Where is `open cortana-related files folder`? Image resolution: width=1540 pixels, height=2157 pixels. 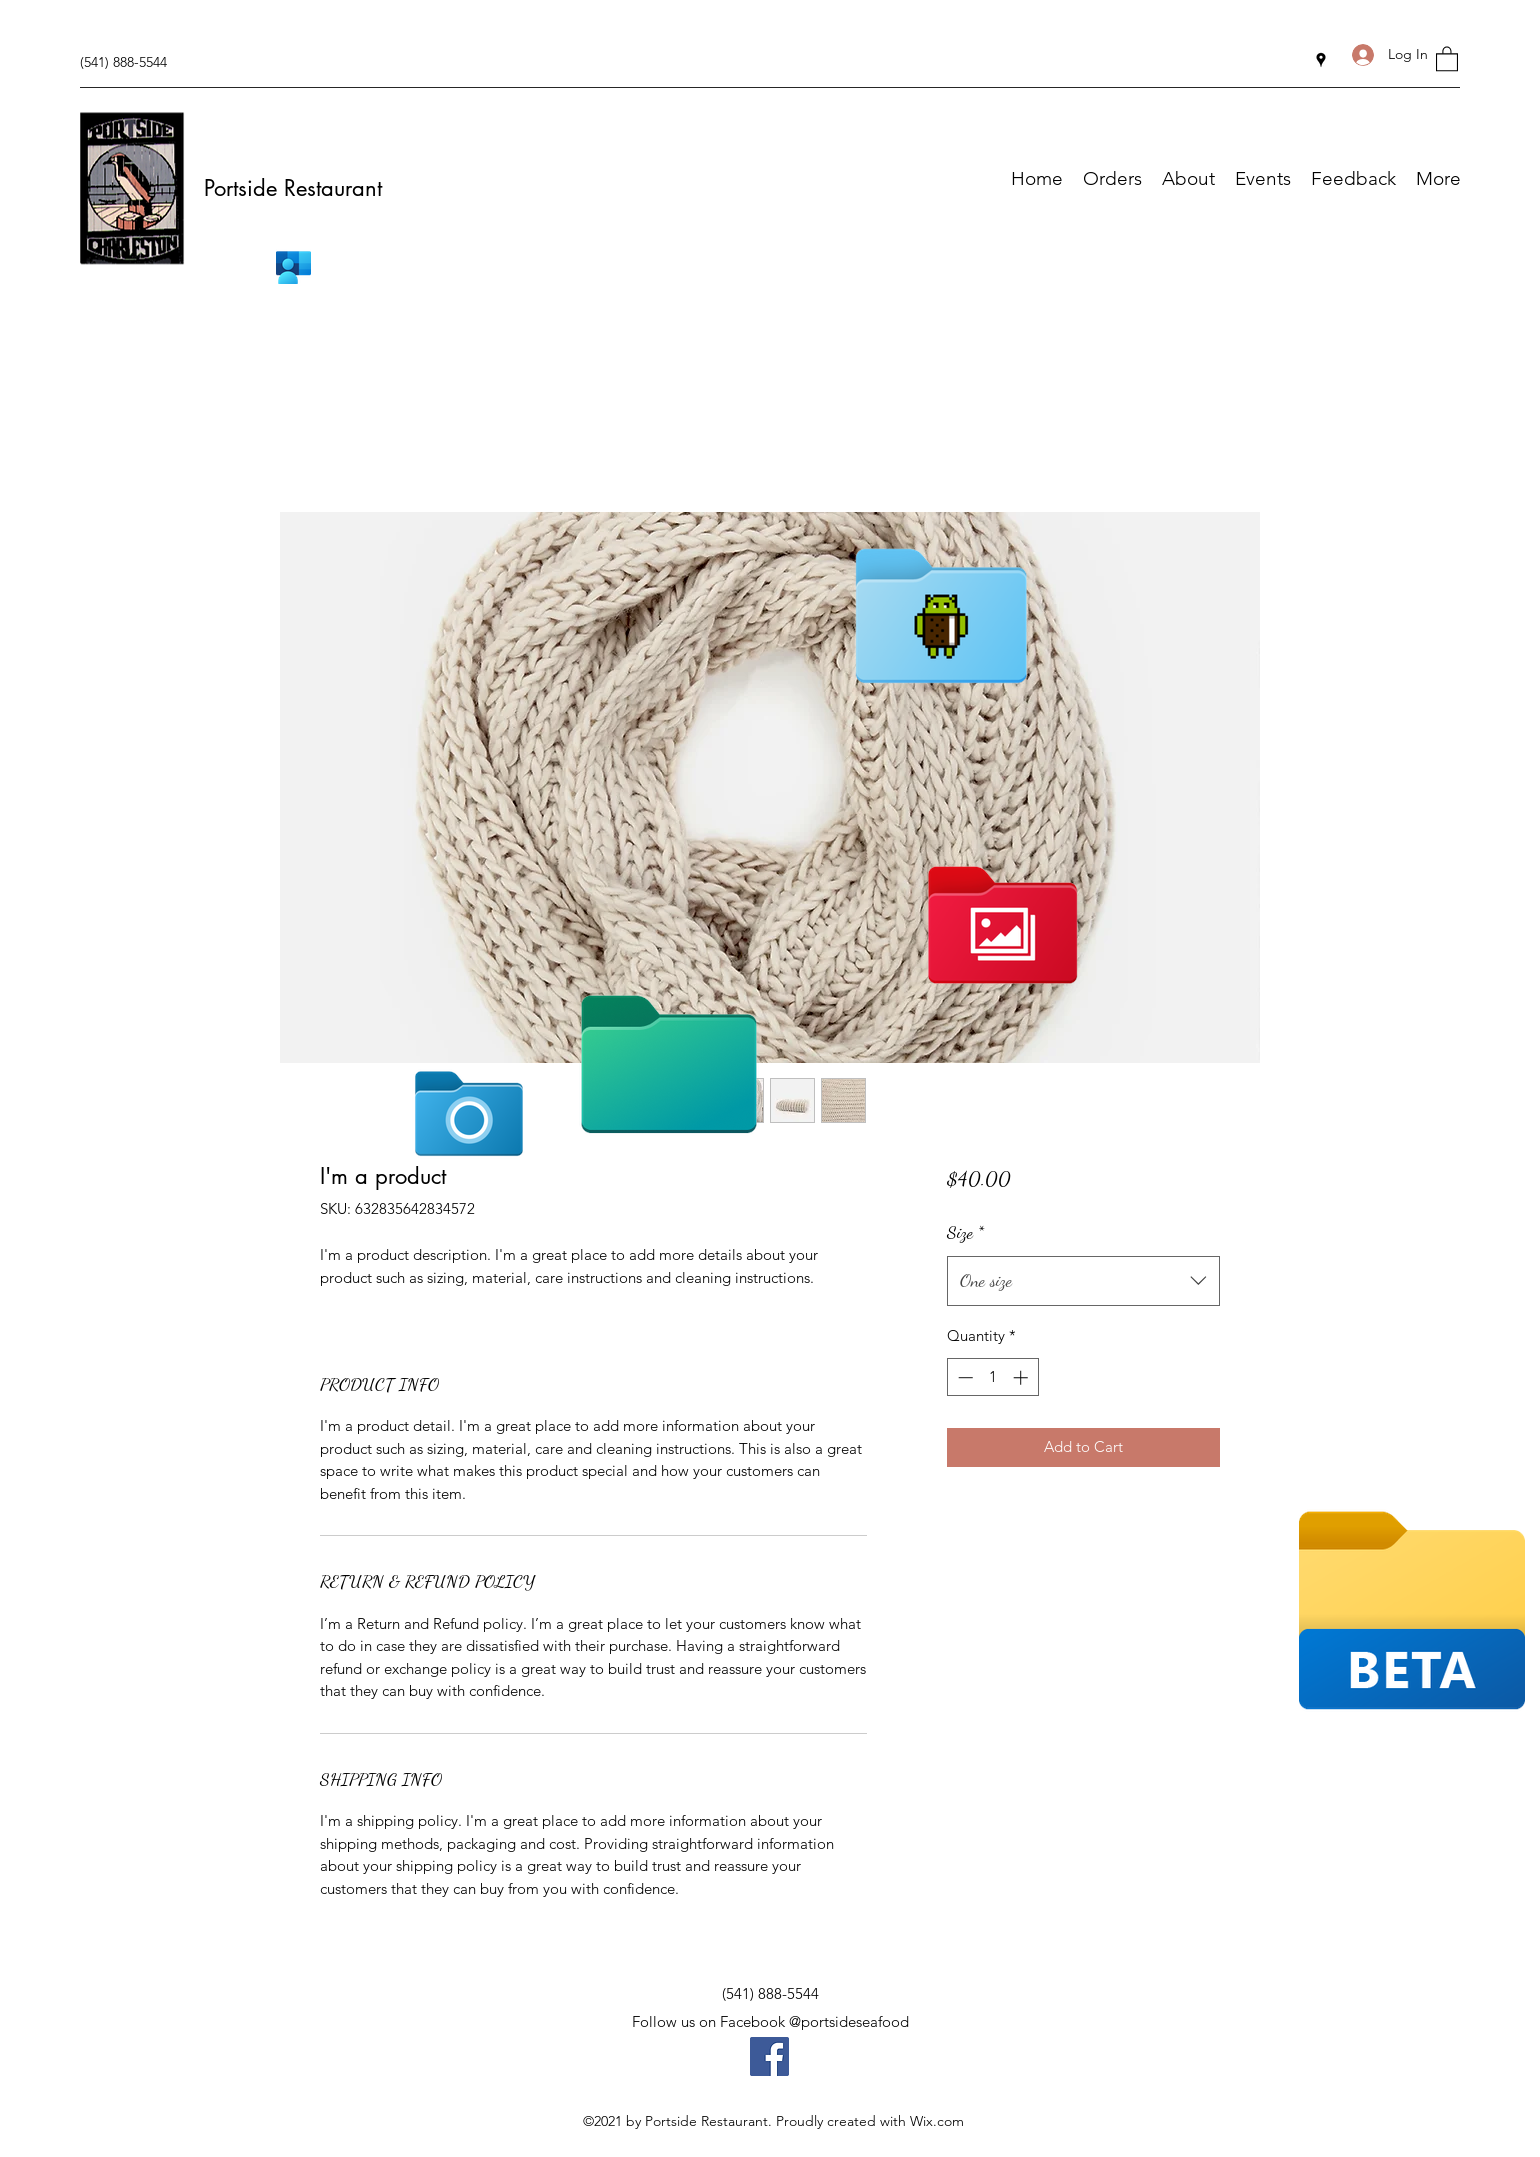 open cortana-related files folder is located at coordinates (468, 1116).